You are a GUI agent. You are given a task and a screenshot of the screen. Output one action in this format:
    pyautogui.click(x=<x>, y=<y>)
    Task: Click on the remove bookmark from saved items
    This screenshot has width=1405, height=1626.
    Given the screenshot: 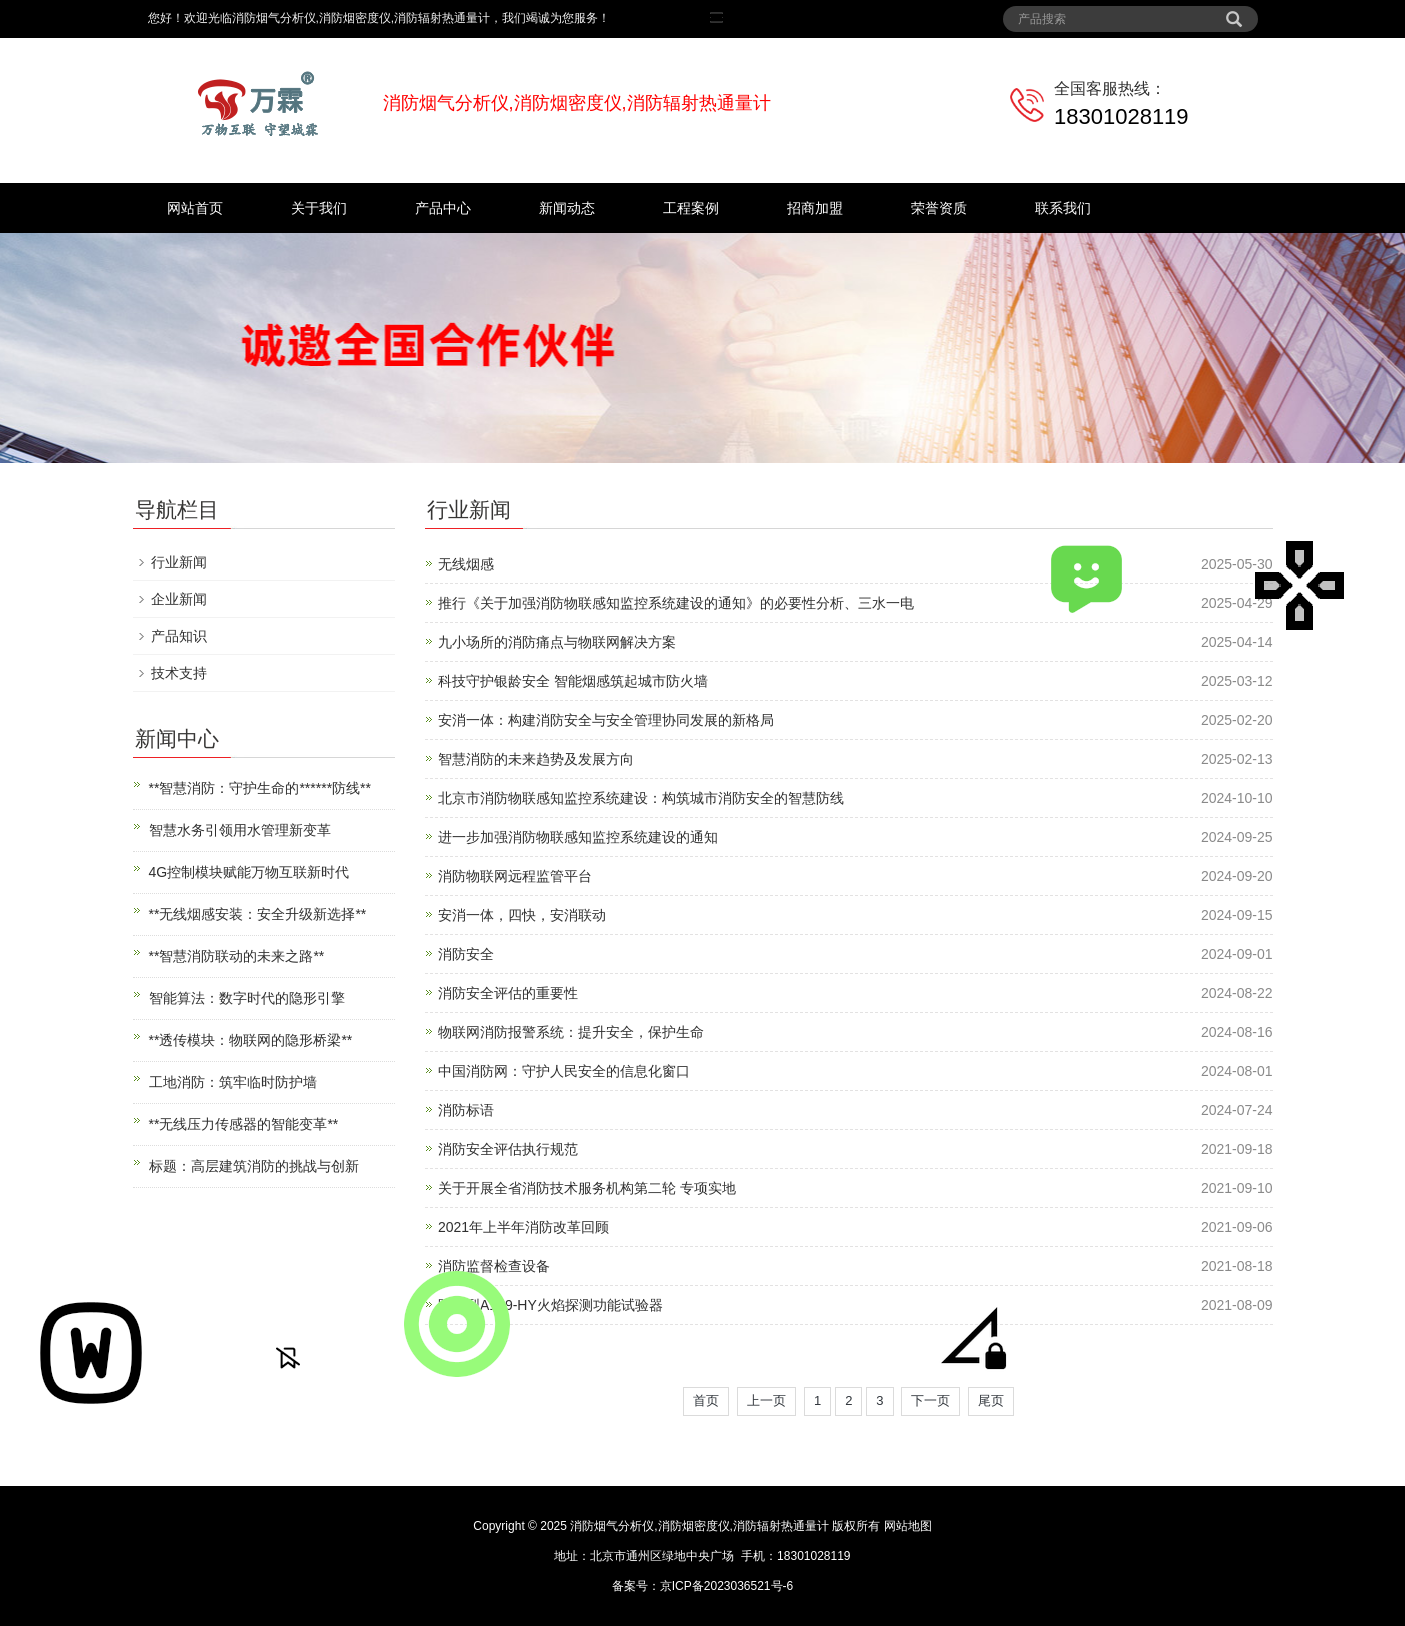 What is the action you would take?
    pyautogui.click(x=288, y=1358)
    